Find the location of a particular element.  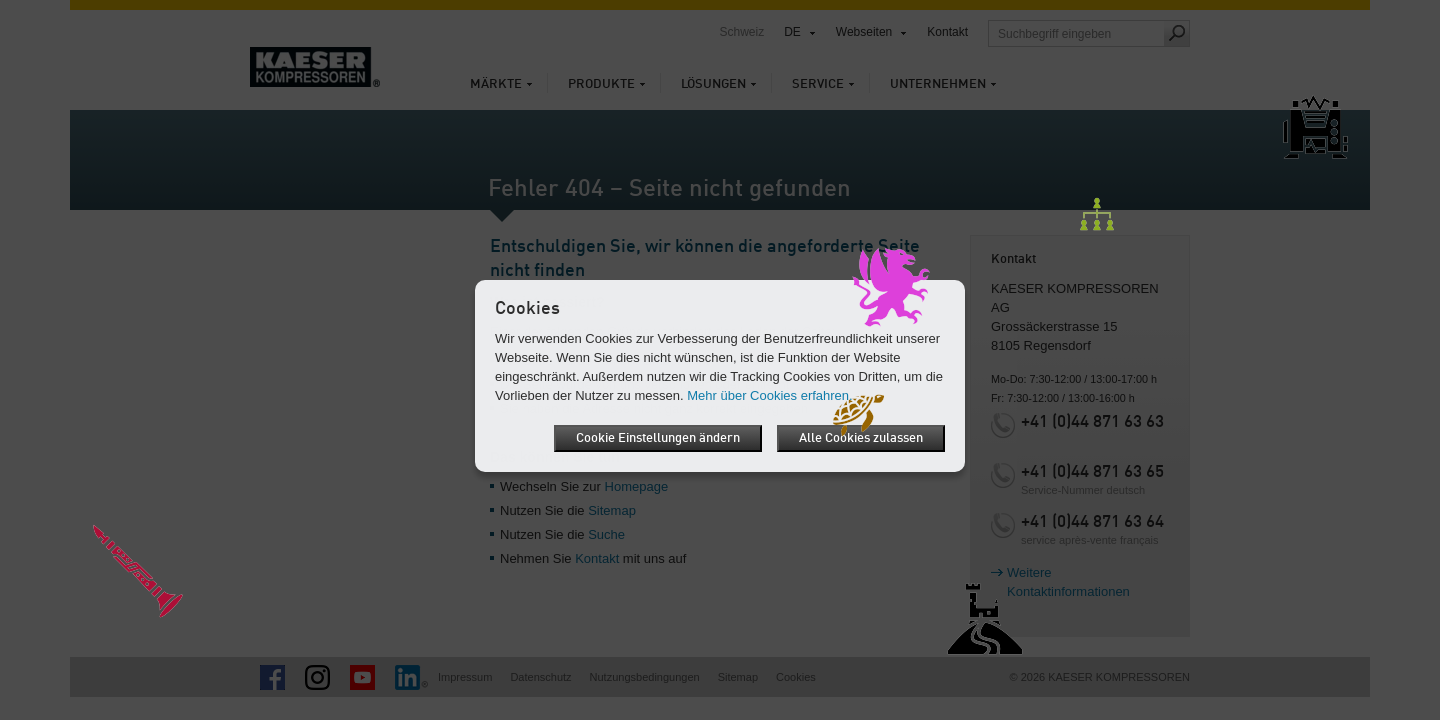

access power generator controls is located at coordinates (1315, 126).